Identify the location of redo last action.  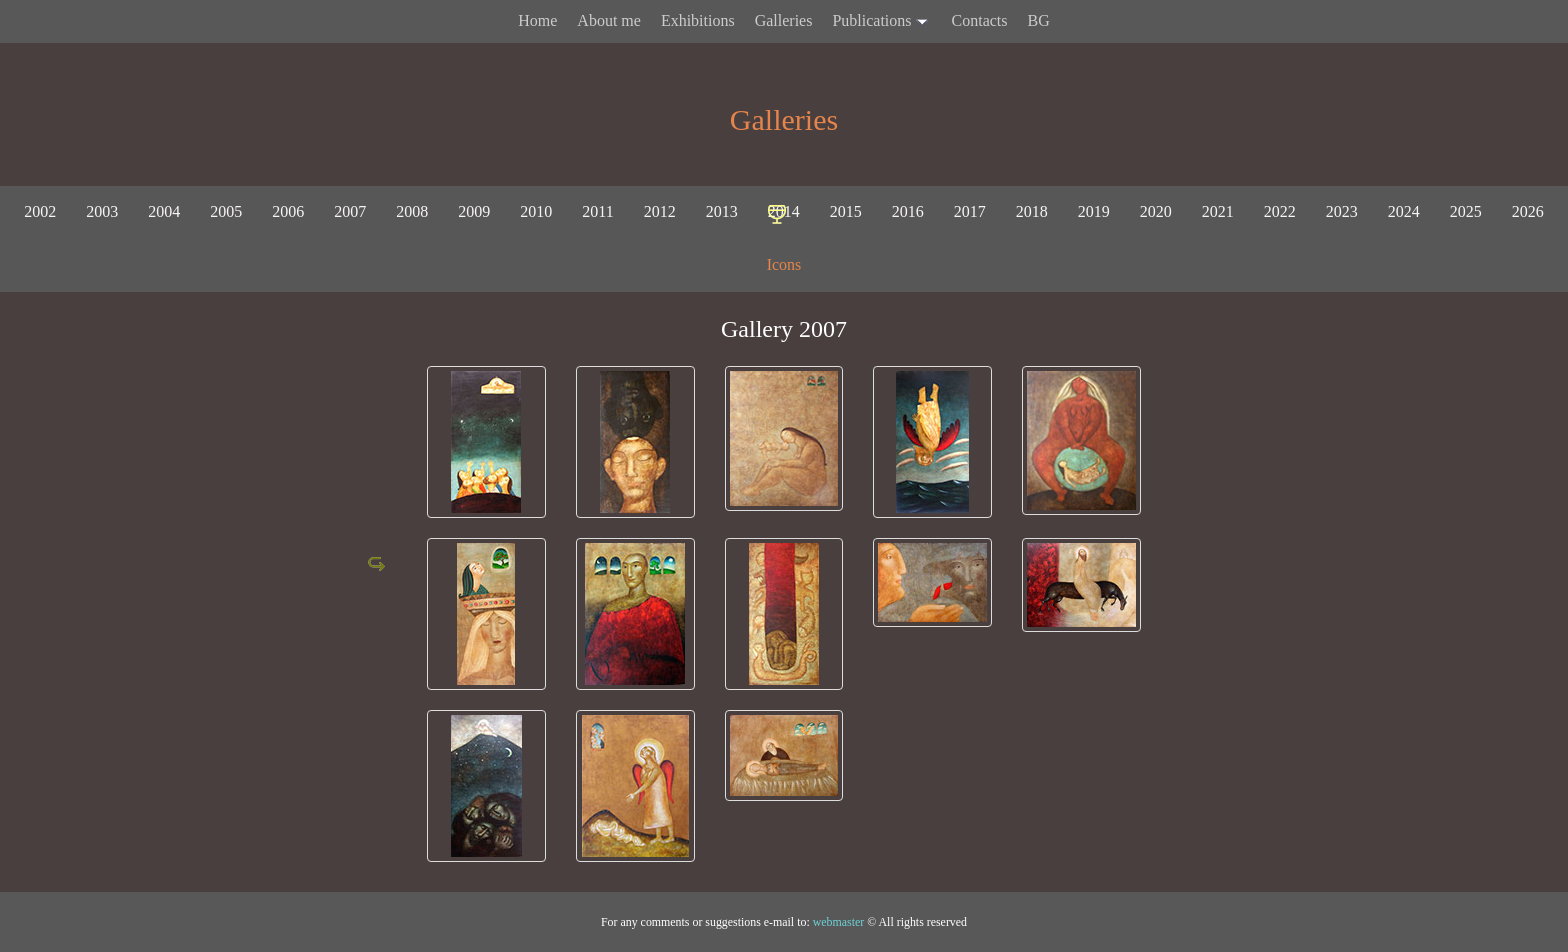
(376, 563).